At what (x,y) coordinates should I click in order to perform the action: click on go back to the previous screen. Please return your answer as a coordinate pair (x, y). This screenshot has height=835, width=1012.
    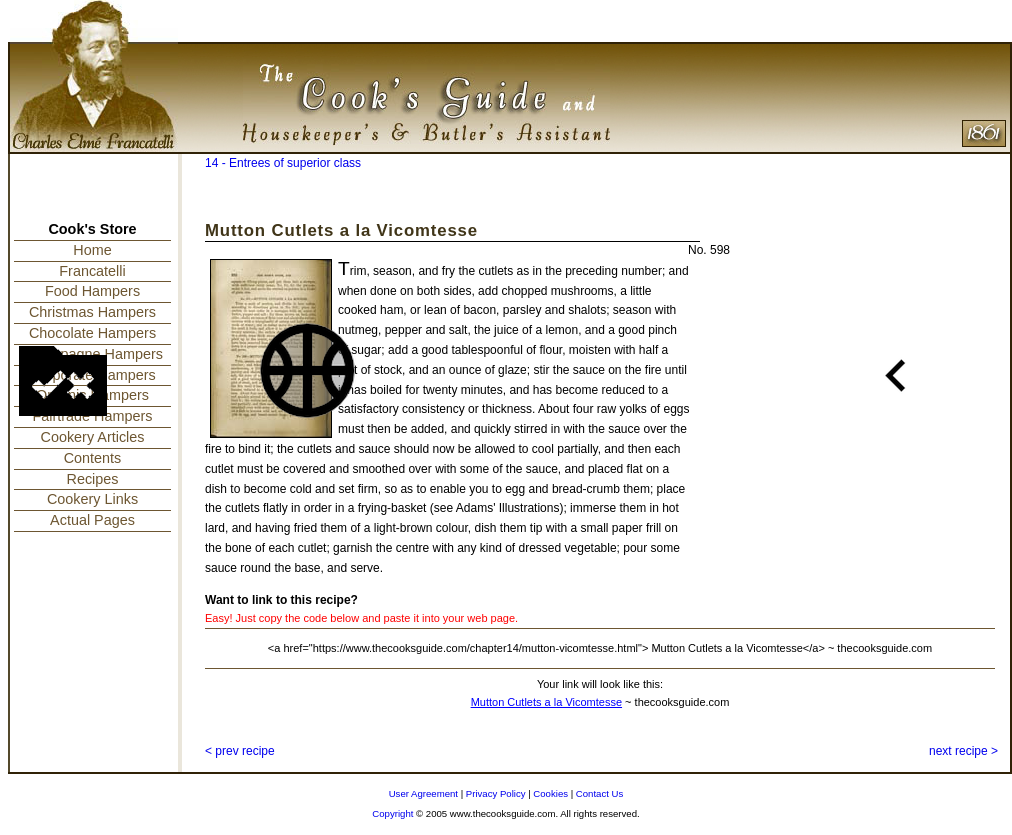
    Looking at the image, I should click on (895, 375).